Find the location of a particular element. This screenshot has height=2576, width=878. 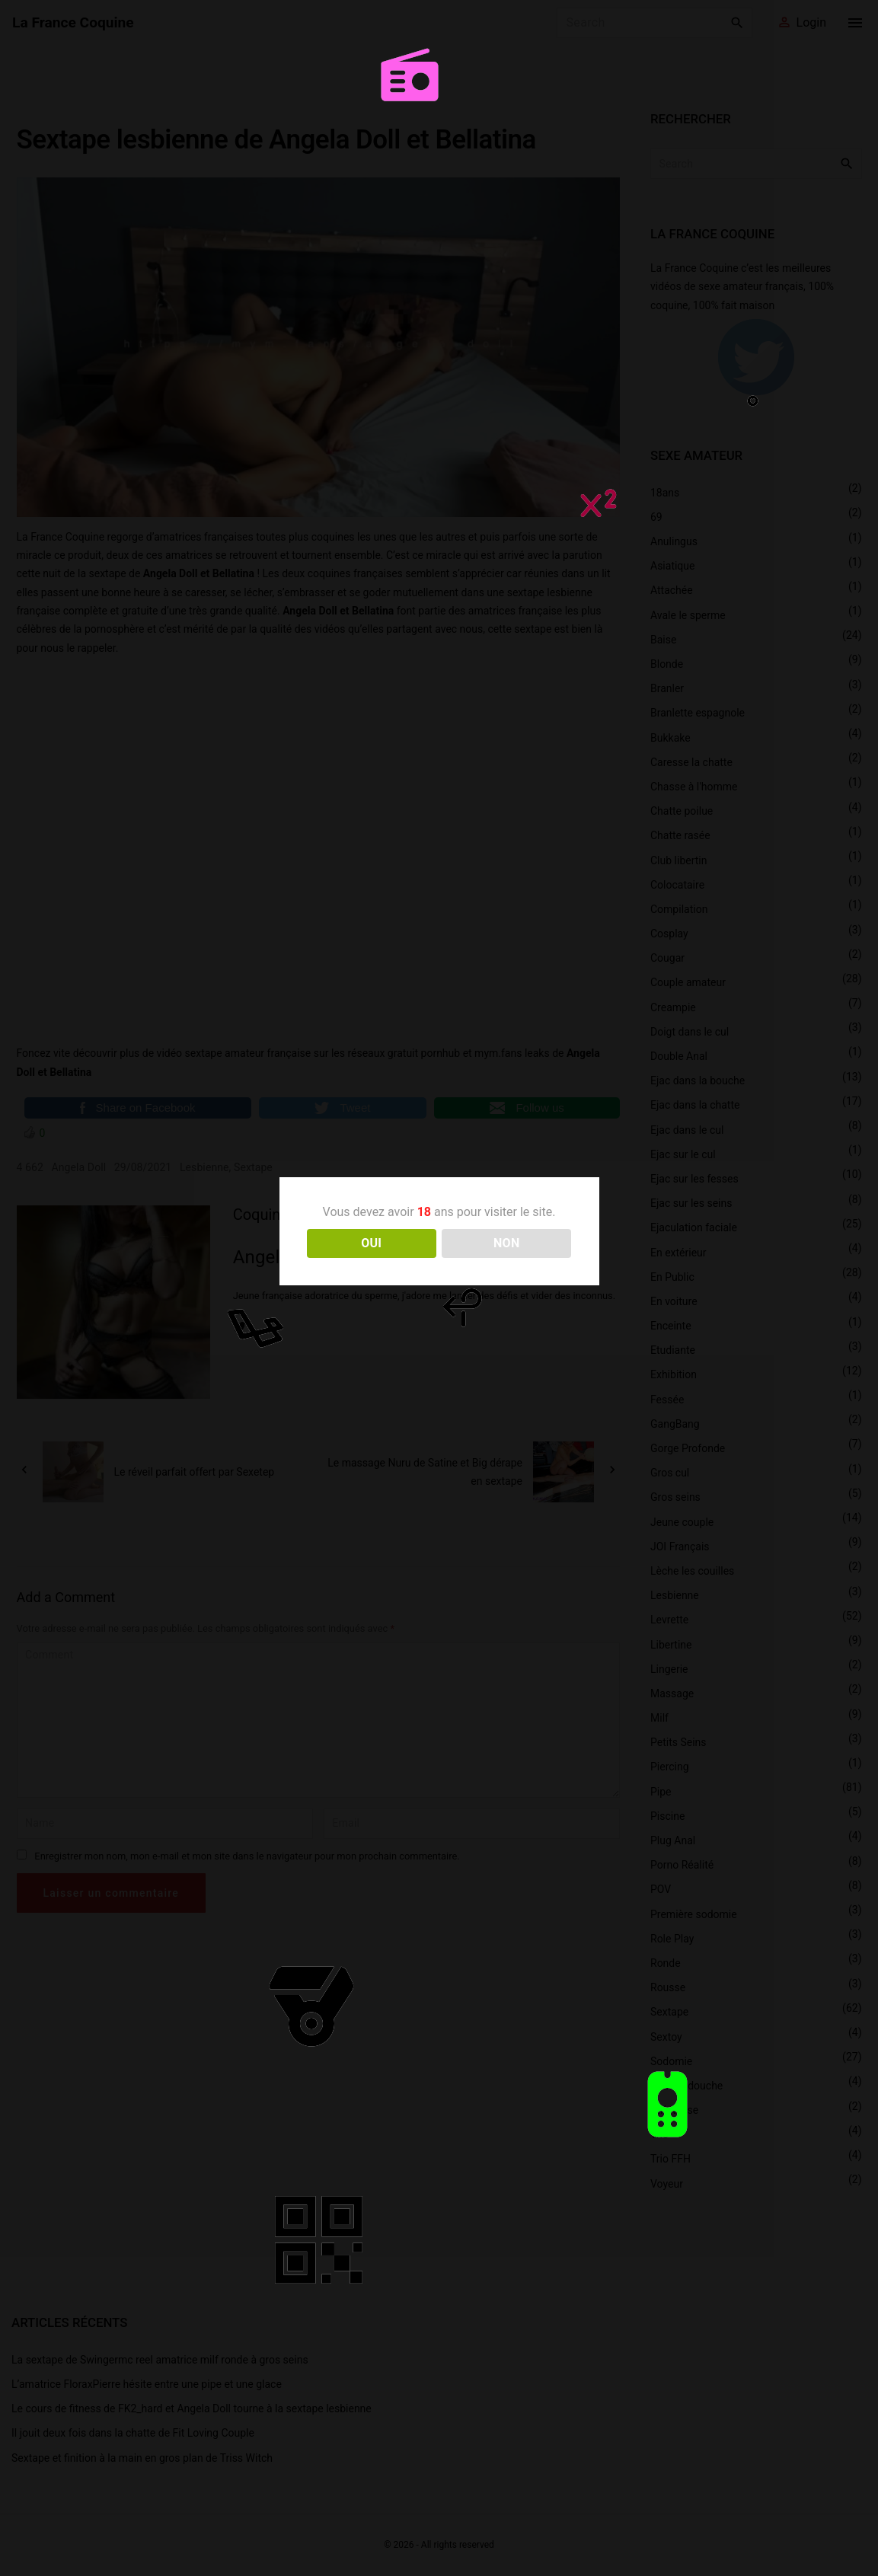

view achievements or awards is located at coordinates (311, 2006).